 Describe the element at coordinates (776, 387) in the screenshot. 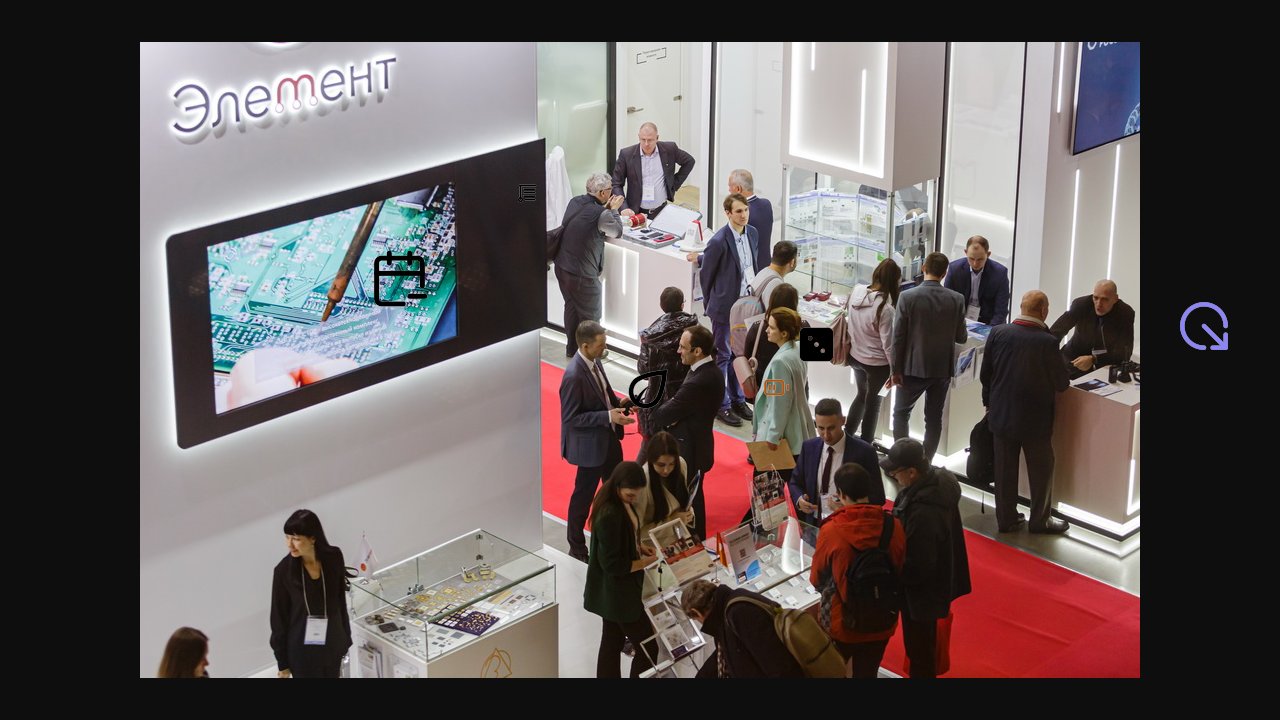

I see `indicates medium battery level` at that location.